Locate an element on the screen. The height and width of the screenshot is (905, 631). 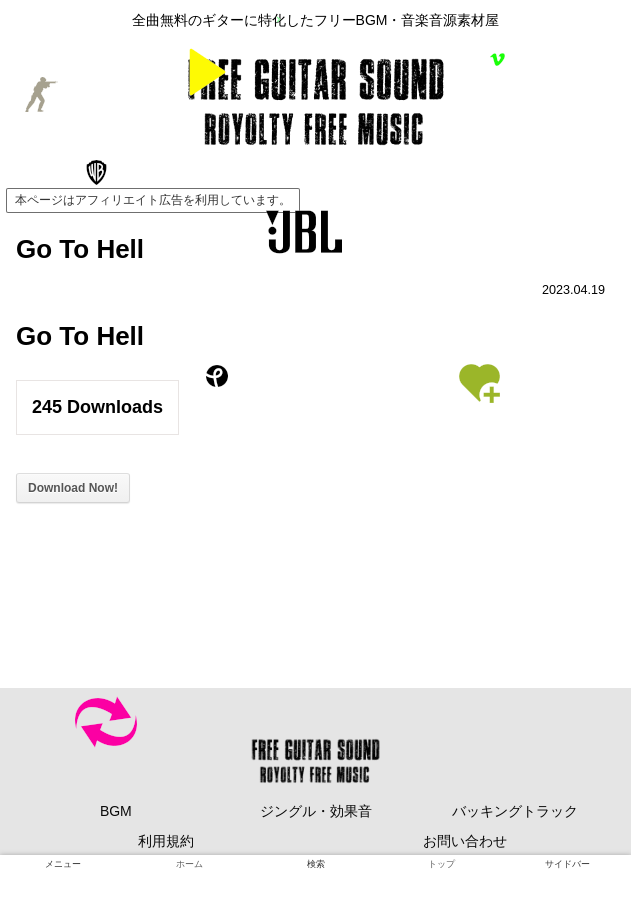
kashflow accounting software logo is located at coordinates (106, 722).